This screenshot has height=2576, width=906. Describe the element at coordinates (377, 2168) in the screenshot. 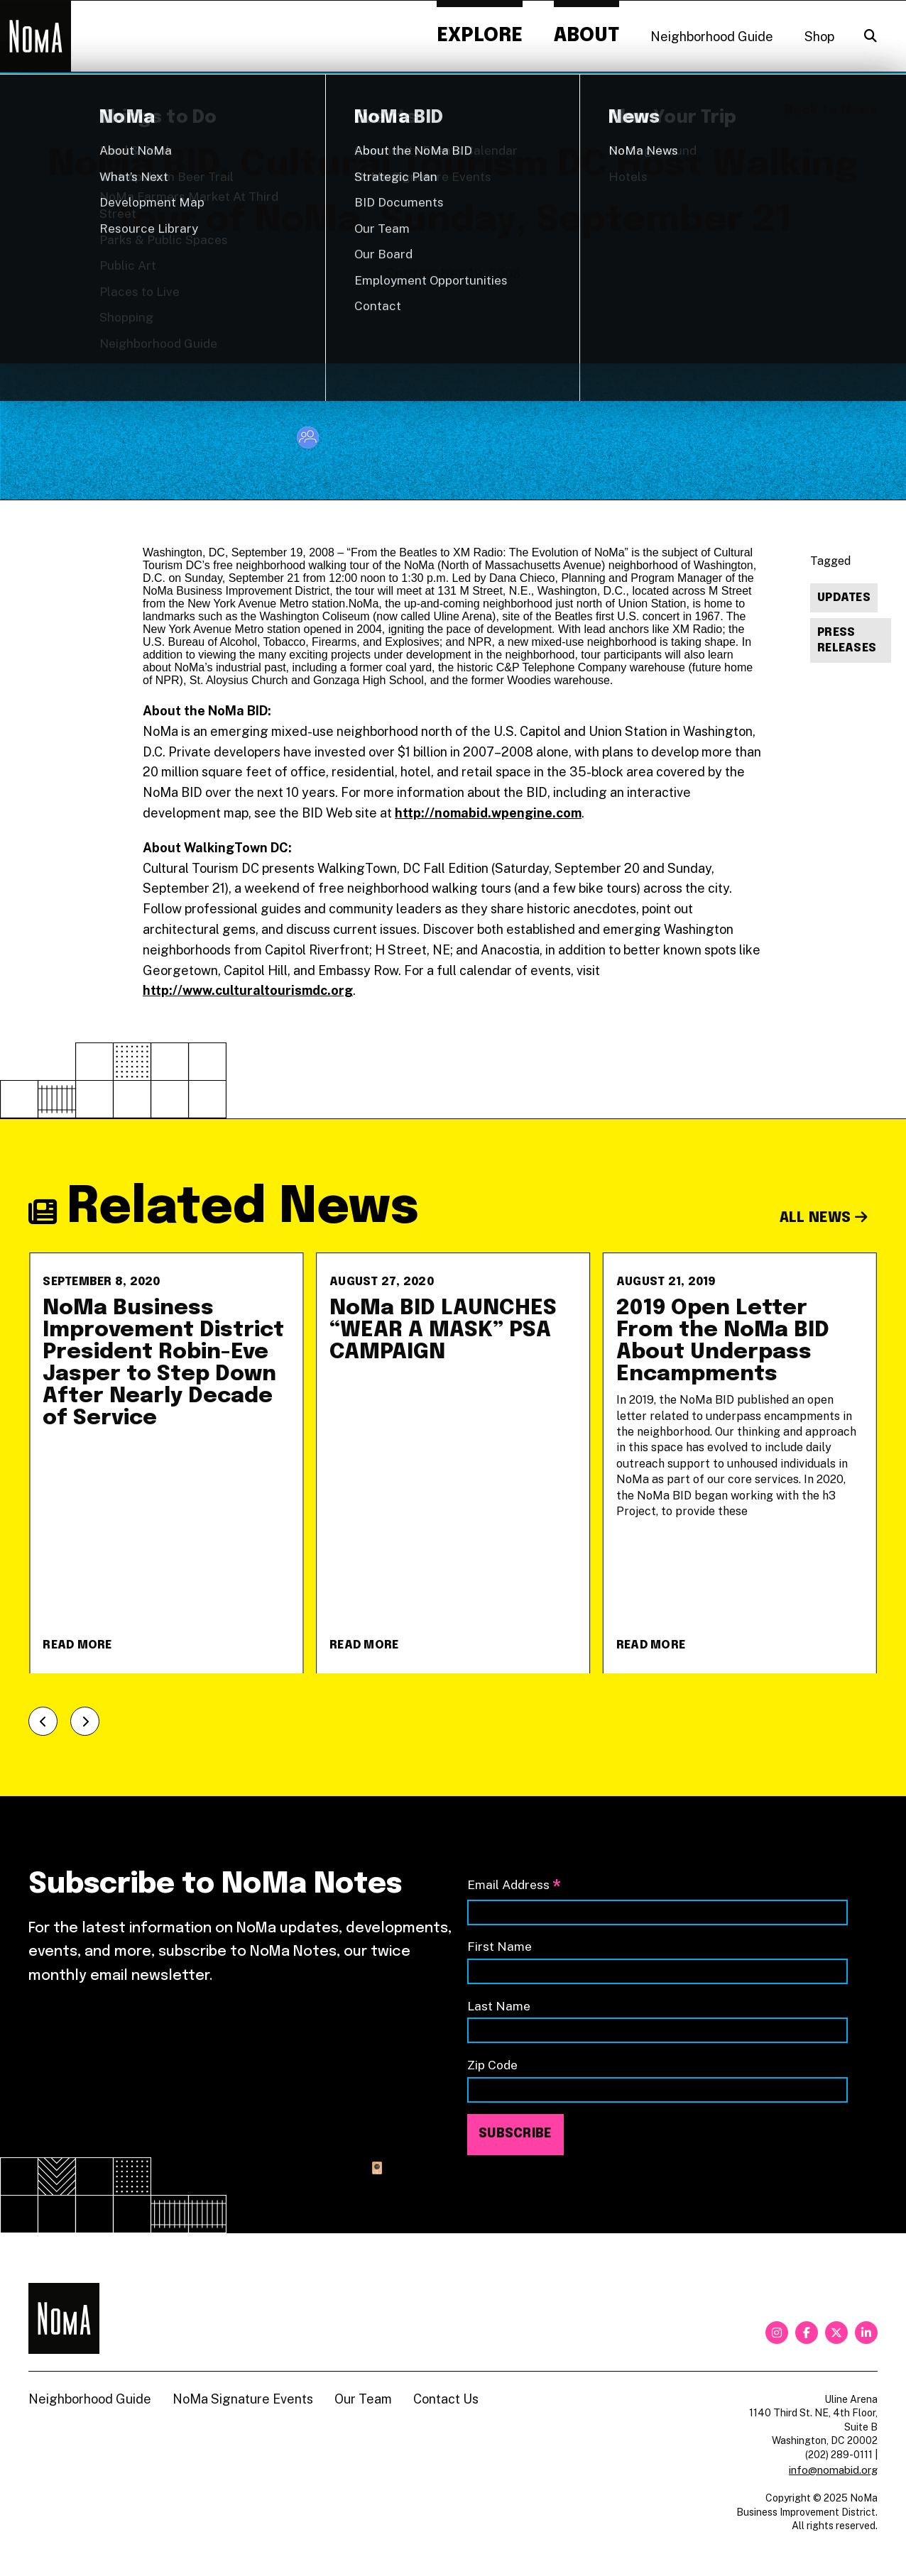

I see `package manager is processing or waiting` at that location.